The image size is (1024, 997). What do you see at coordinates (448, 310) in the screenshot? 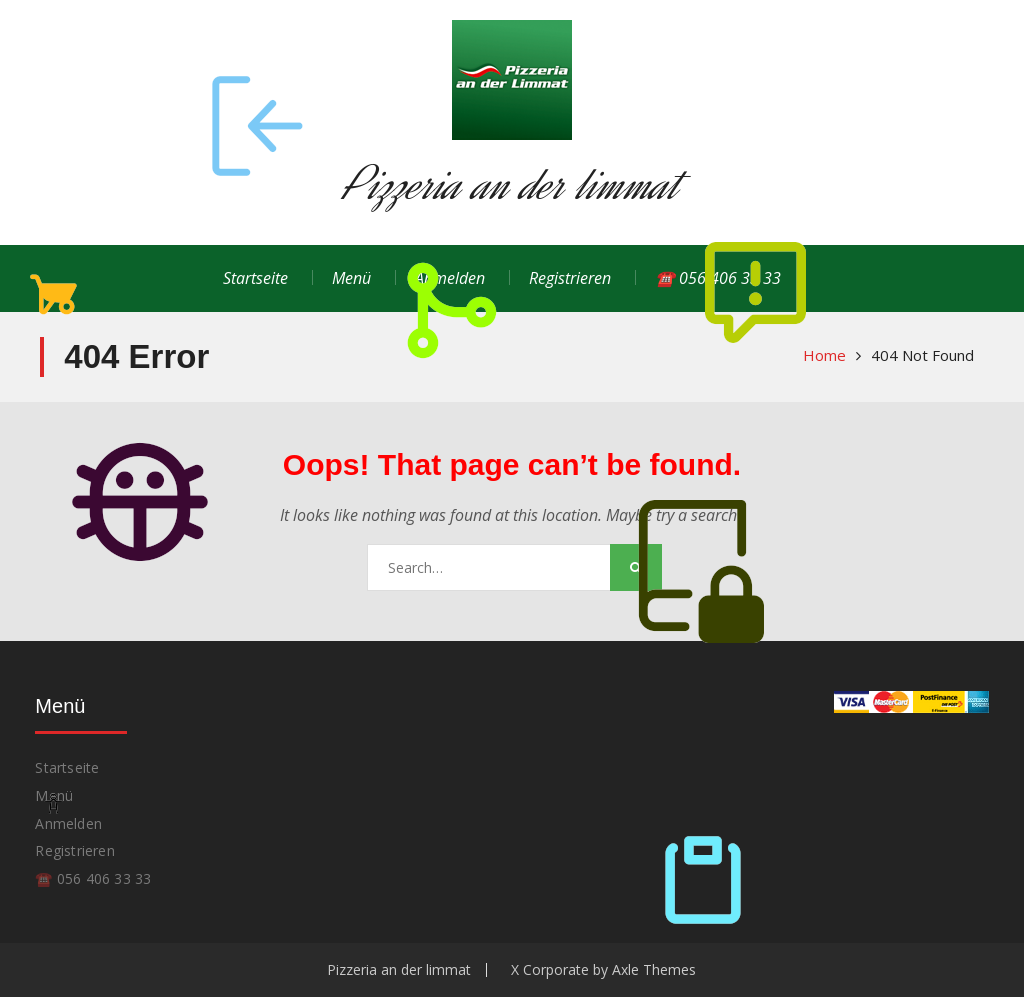
I see `merge a branch into the main codebase` at bounding box center [448, 310].